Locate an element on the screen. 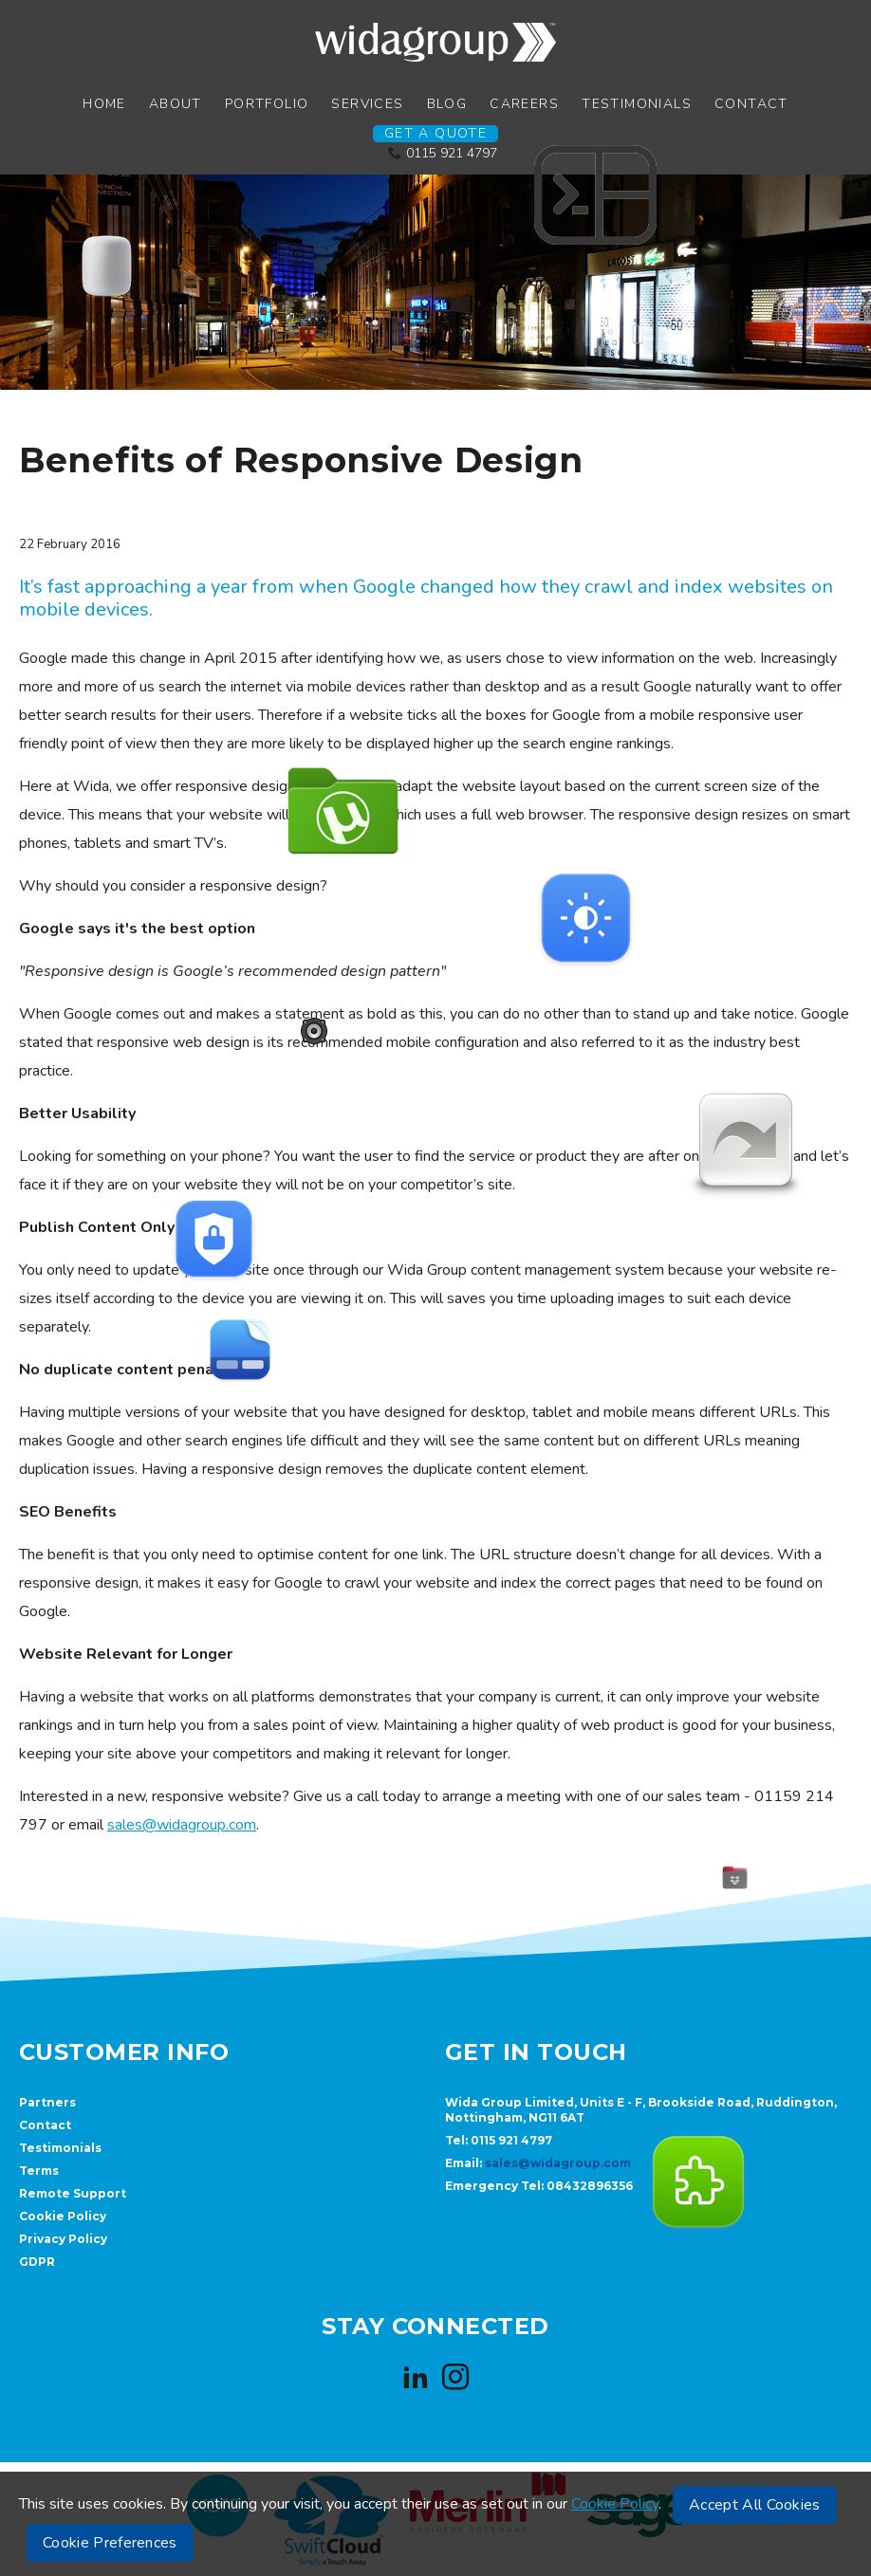 Image resolution: width=871 pixels, height=2576 pixels. indicates a symbolic link or shortcut to another file is located at coordinates (747, 1145).